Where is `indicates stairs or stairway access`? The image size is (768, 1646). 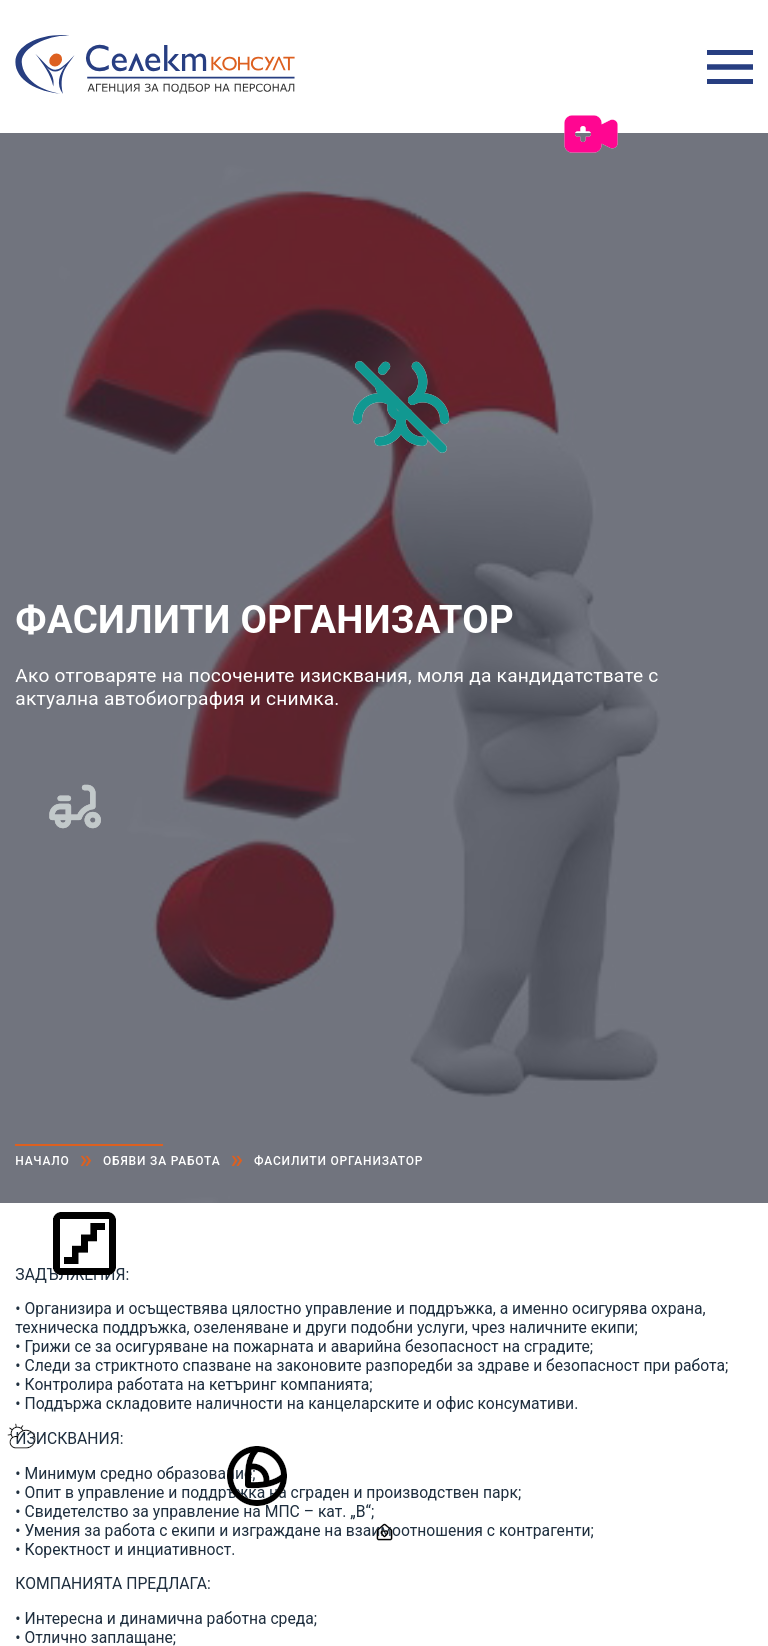
indicates stairs or stairway access is located at coordinates (84, 1243).